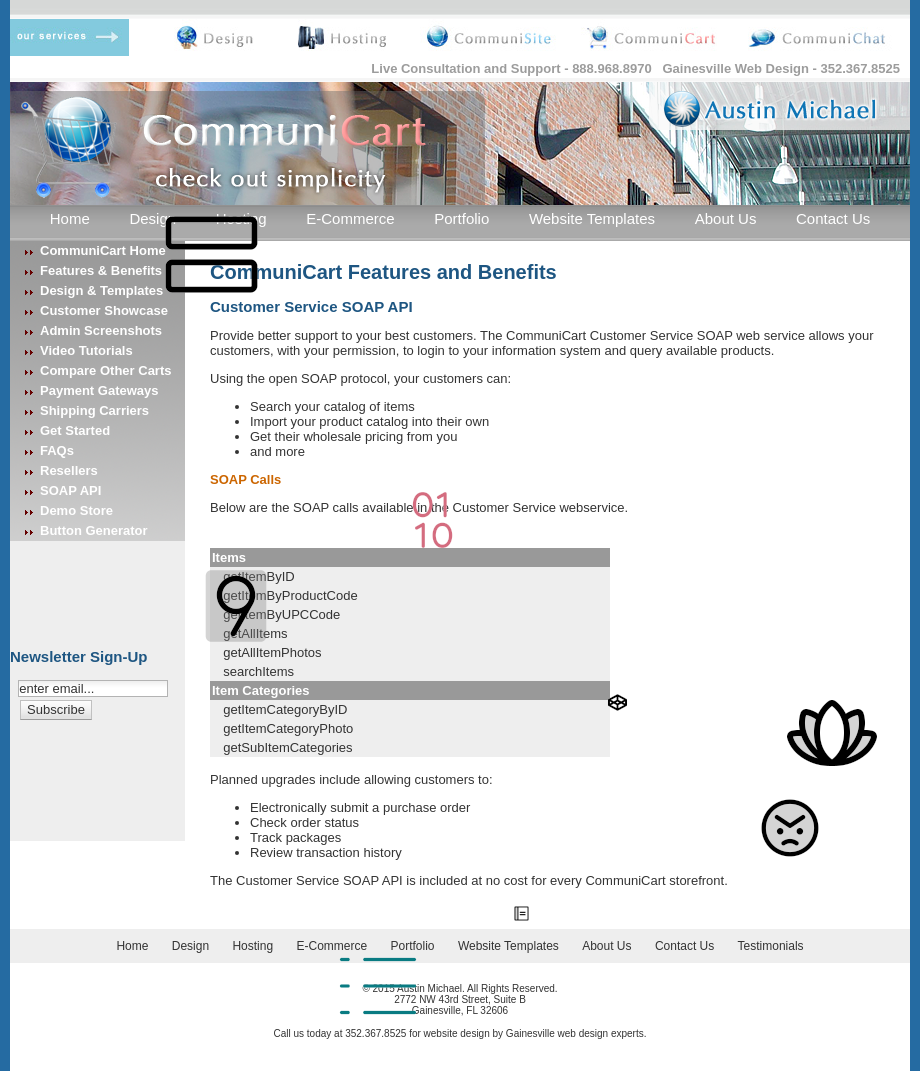  What do you see at coordinates (236, 606) in the screenshot?
I see `indicates the number nine in a sequence or list` at bounding box center [236, 606].